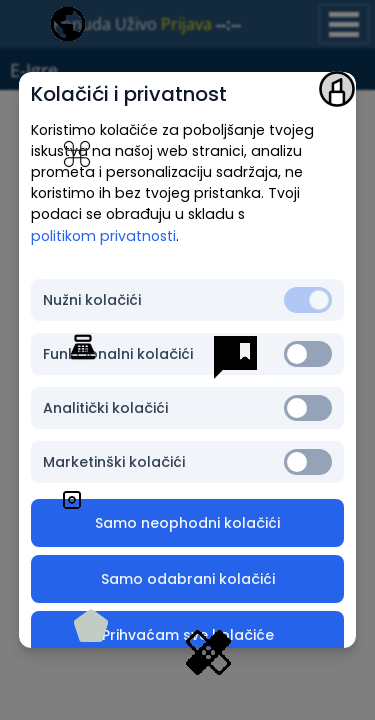  Describe the element at coordinates (77, 154) in the screenshot. I see `command key modifier for keyboard shortcuts` at that location.